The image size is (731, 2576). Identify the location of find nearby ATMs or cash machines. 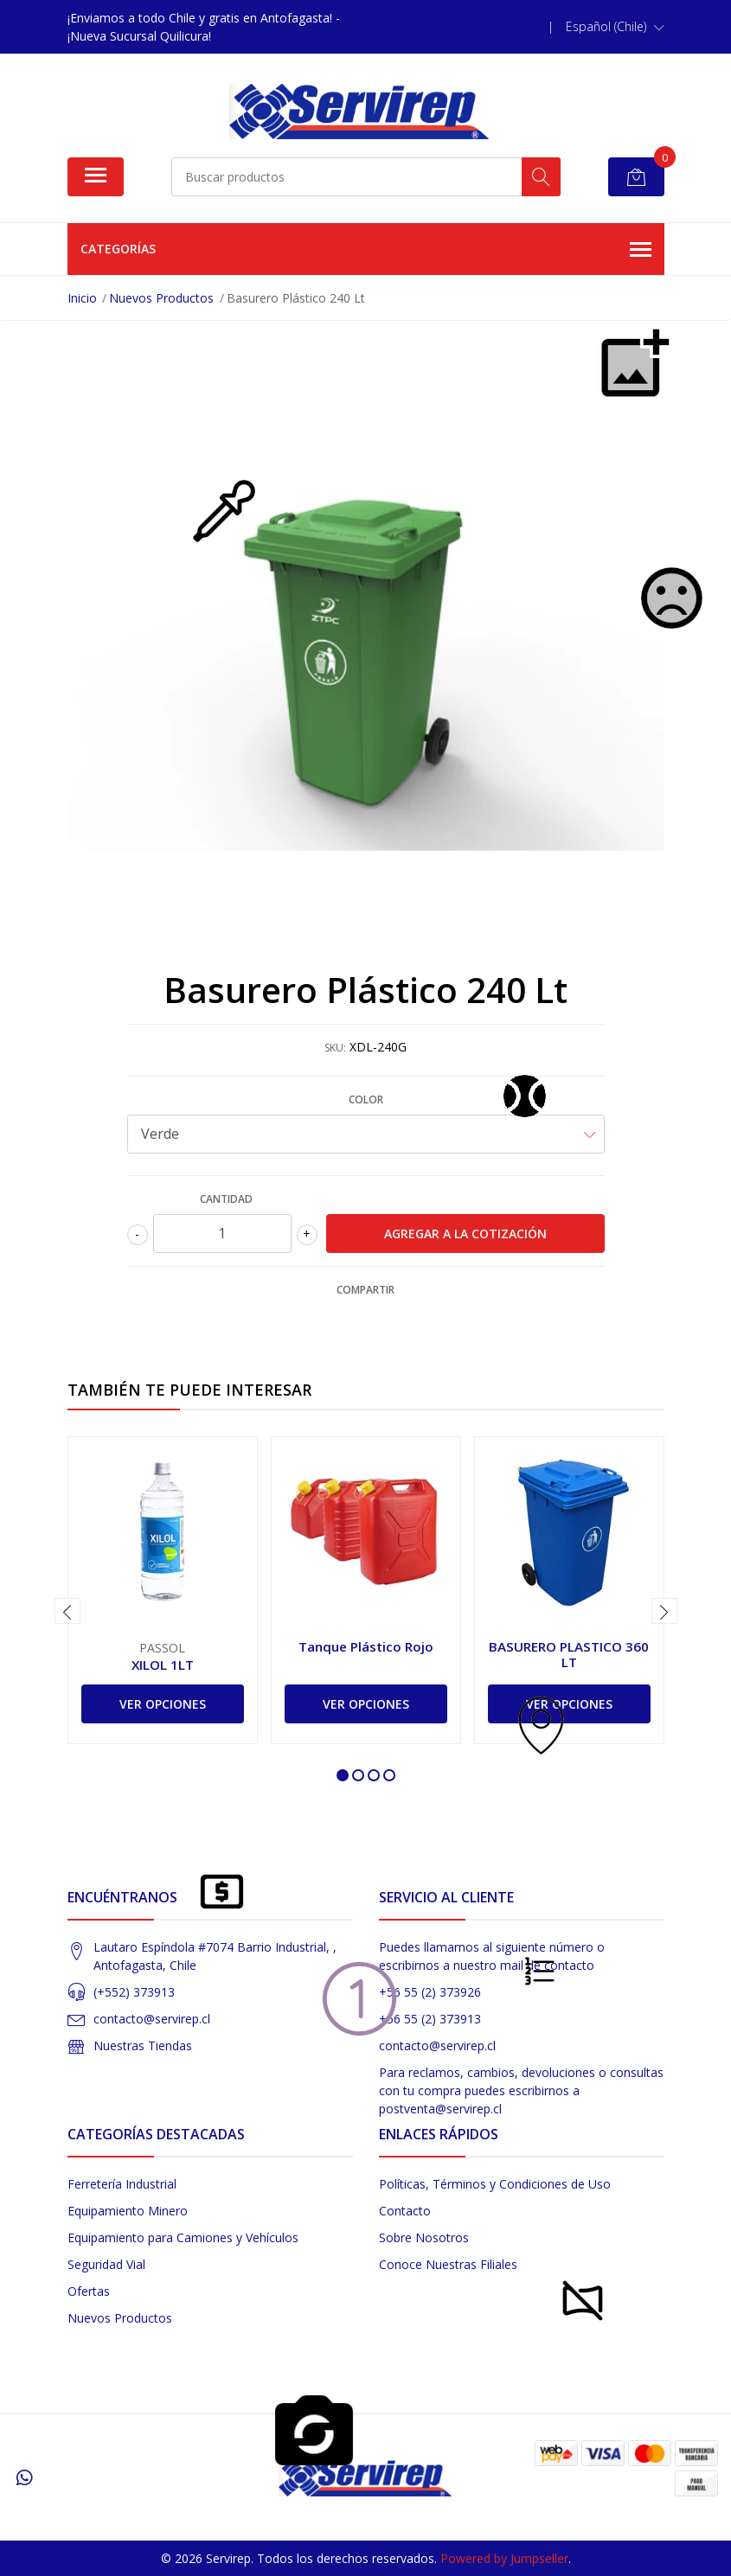
(221, 1891).